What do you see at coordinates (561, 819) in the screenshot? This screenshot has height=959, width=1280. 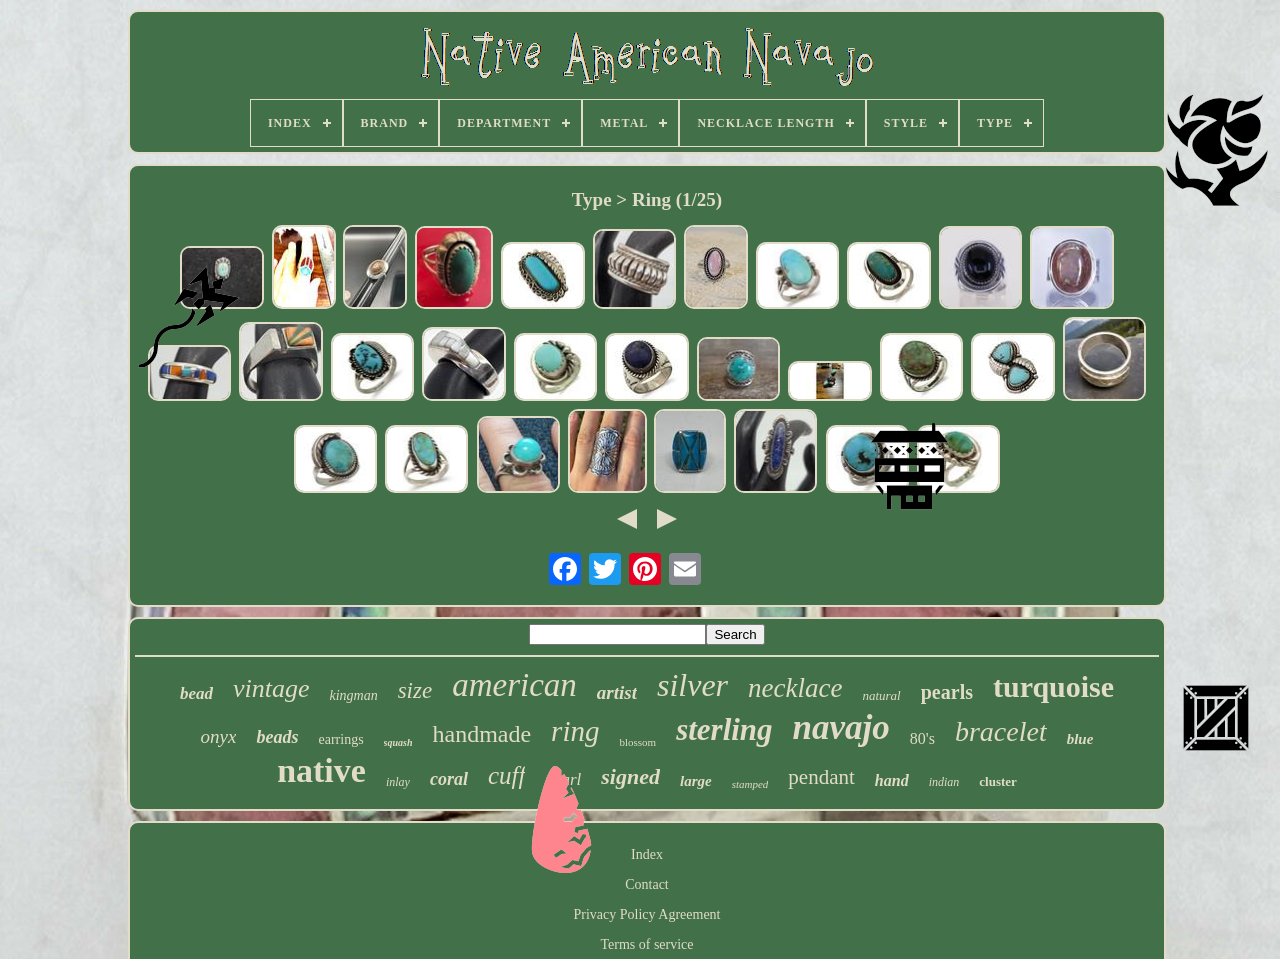 I see `view stone monument or landmark` at bounding box center [561, 819].